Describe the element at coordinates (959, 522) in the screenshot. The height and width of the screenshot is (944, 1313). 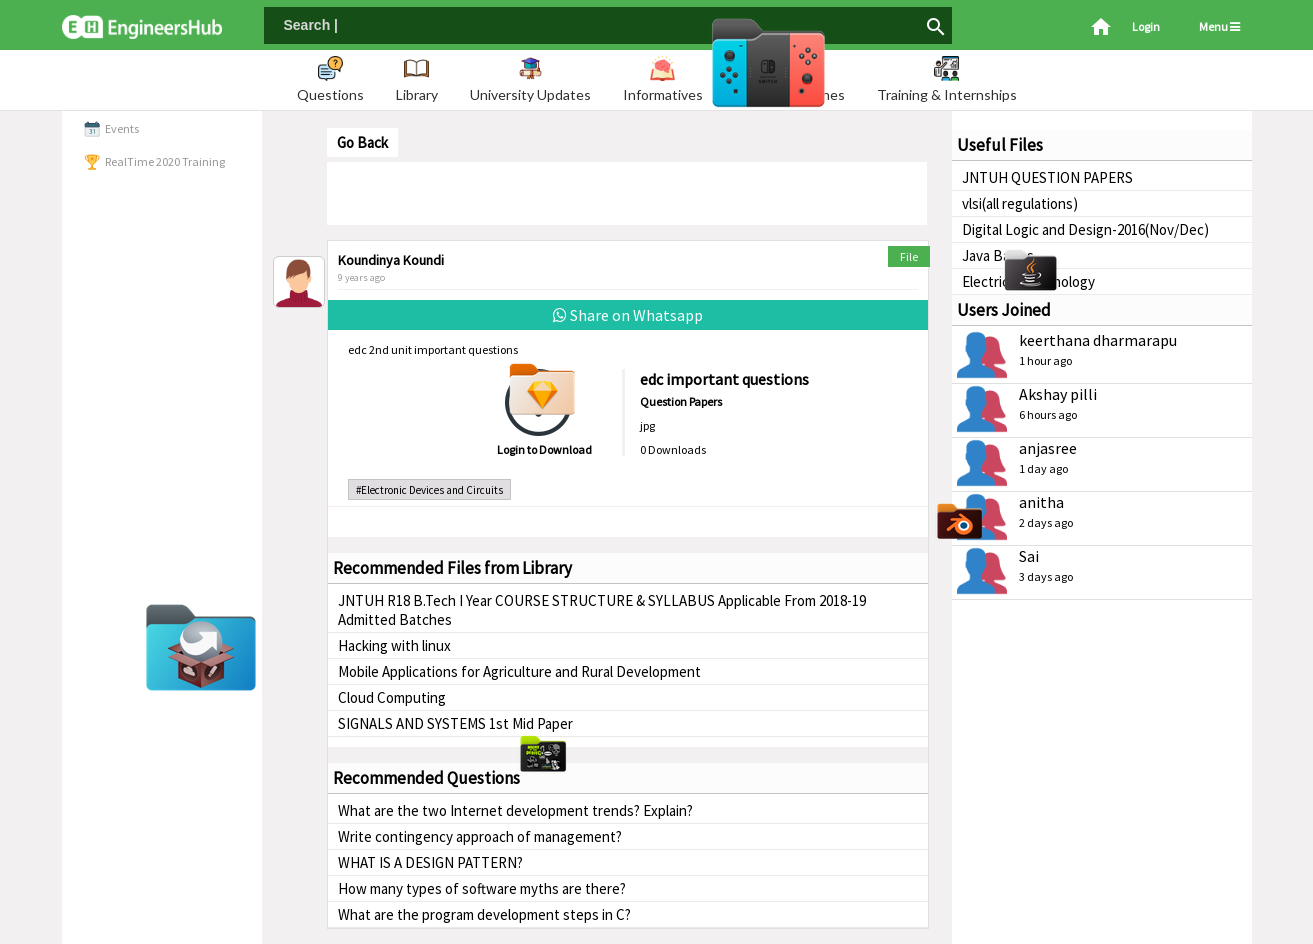
I see `open folder containing Blender project files` at that location.